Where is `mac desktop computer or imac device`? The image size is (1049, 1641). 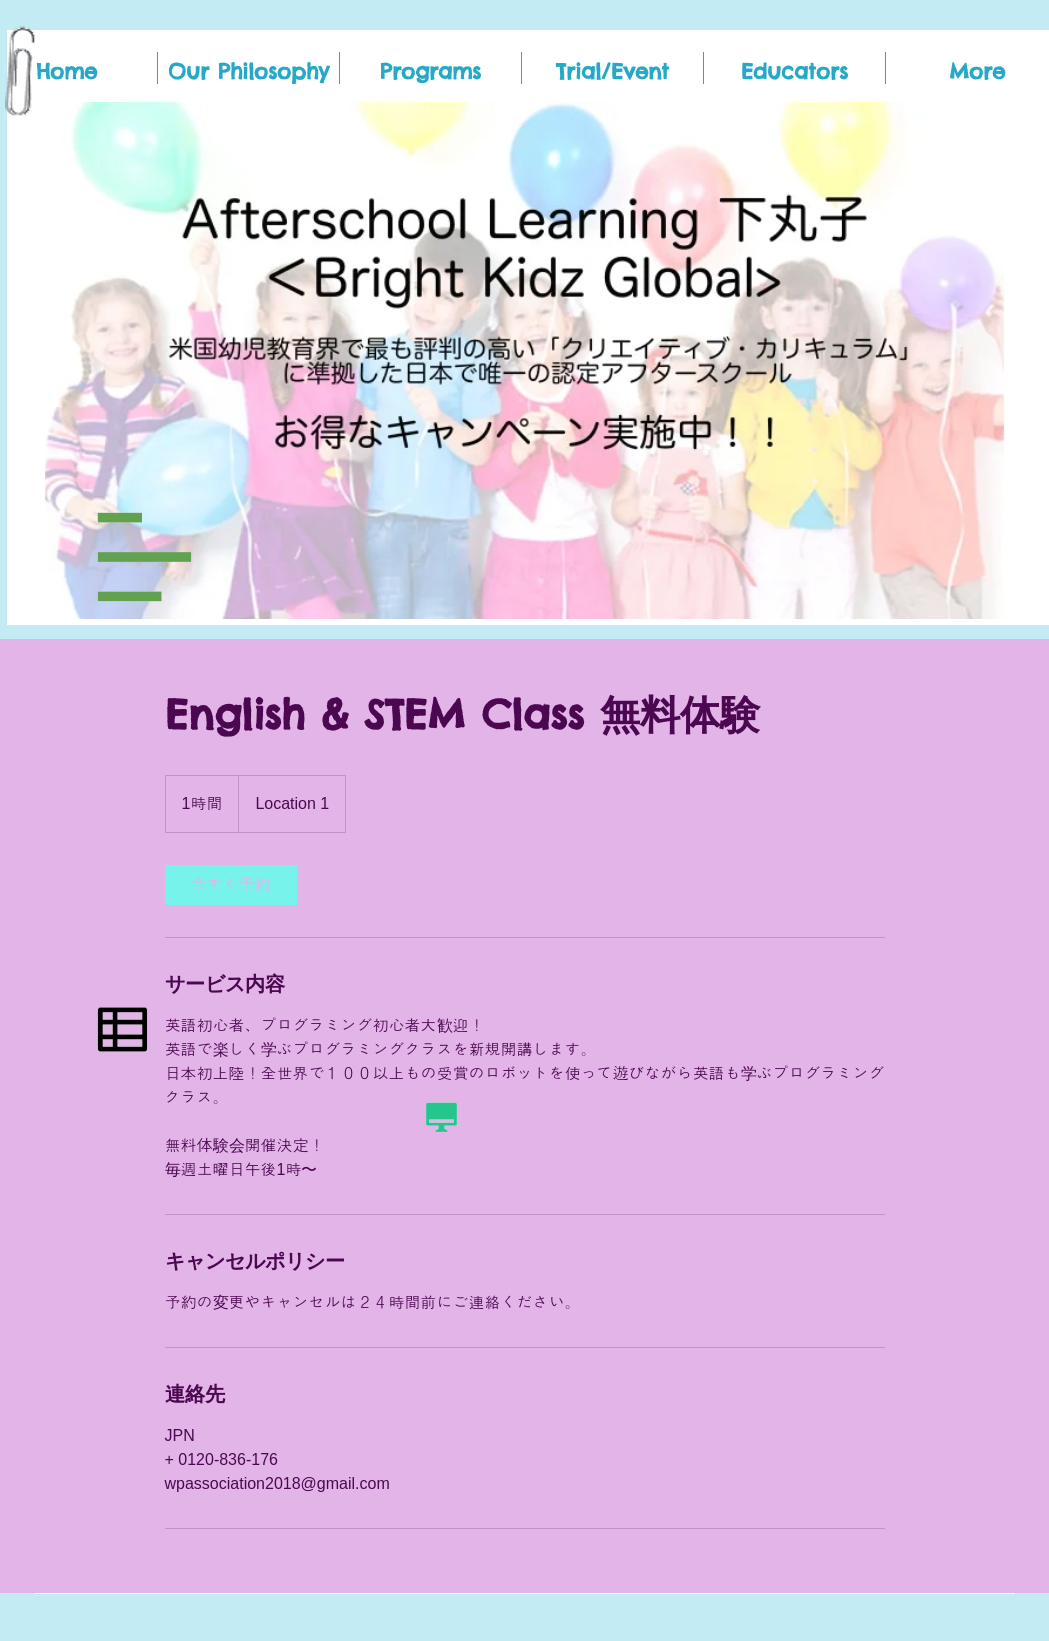 mac desktop computer or imac device is located at coordinates (441, 1116).